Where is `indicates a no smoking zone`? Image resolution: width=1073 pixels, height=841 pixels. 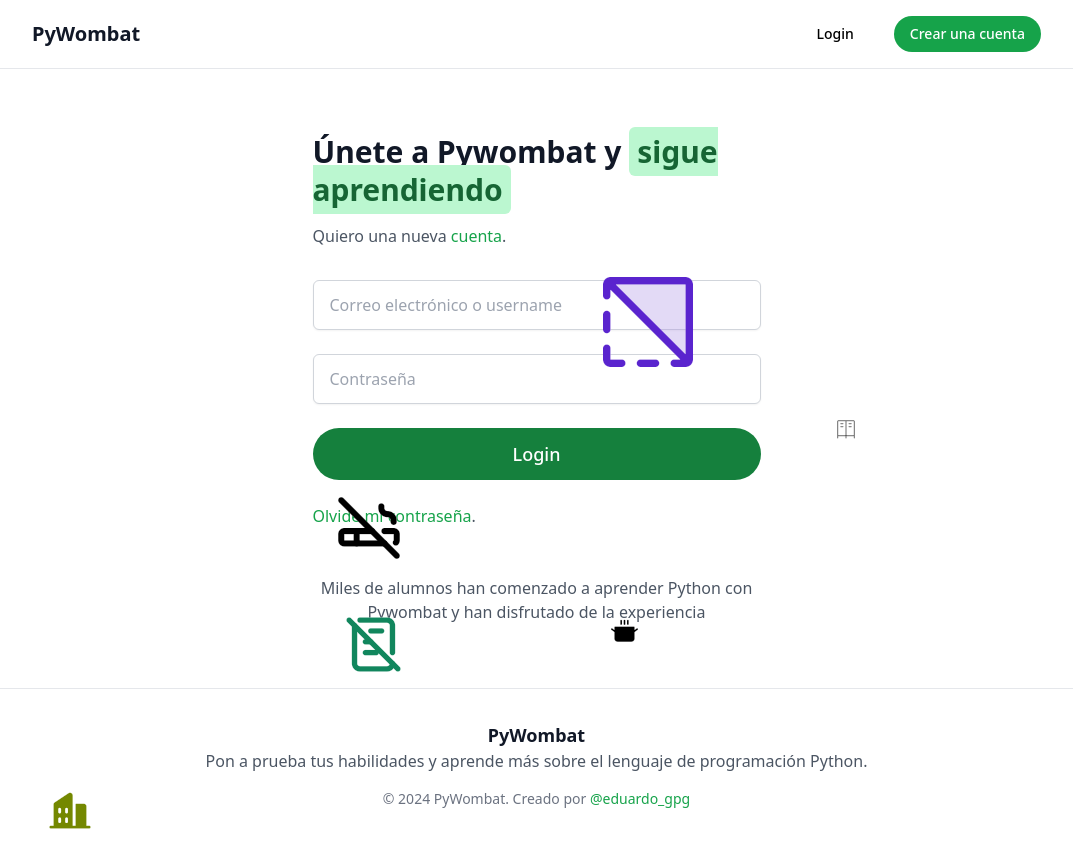 indicates a no smoking zone is located at coordinates (369, 528).